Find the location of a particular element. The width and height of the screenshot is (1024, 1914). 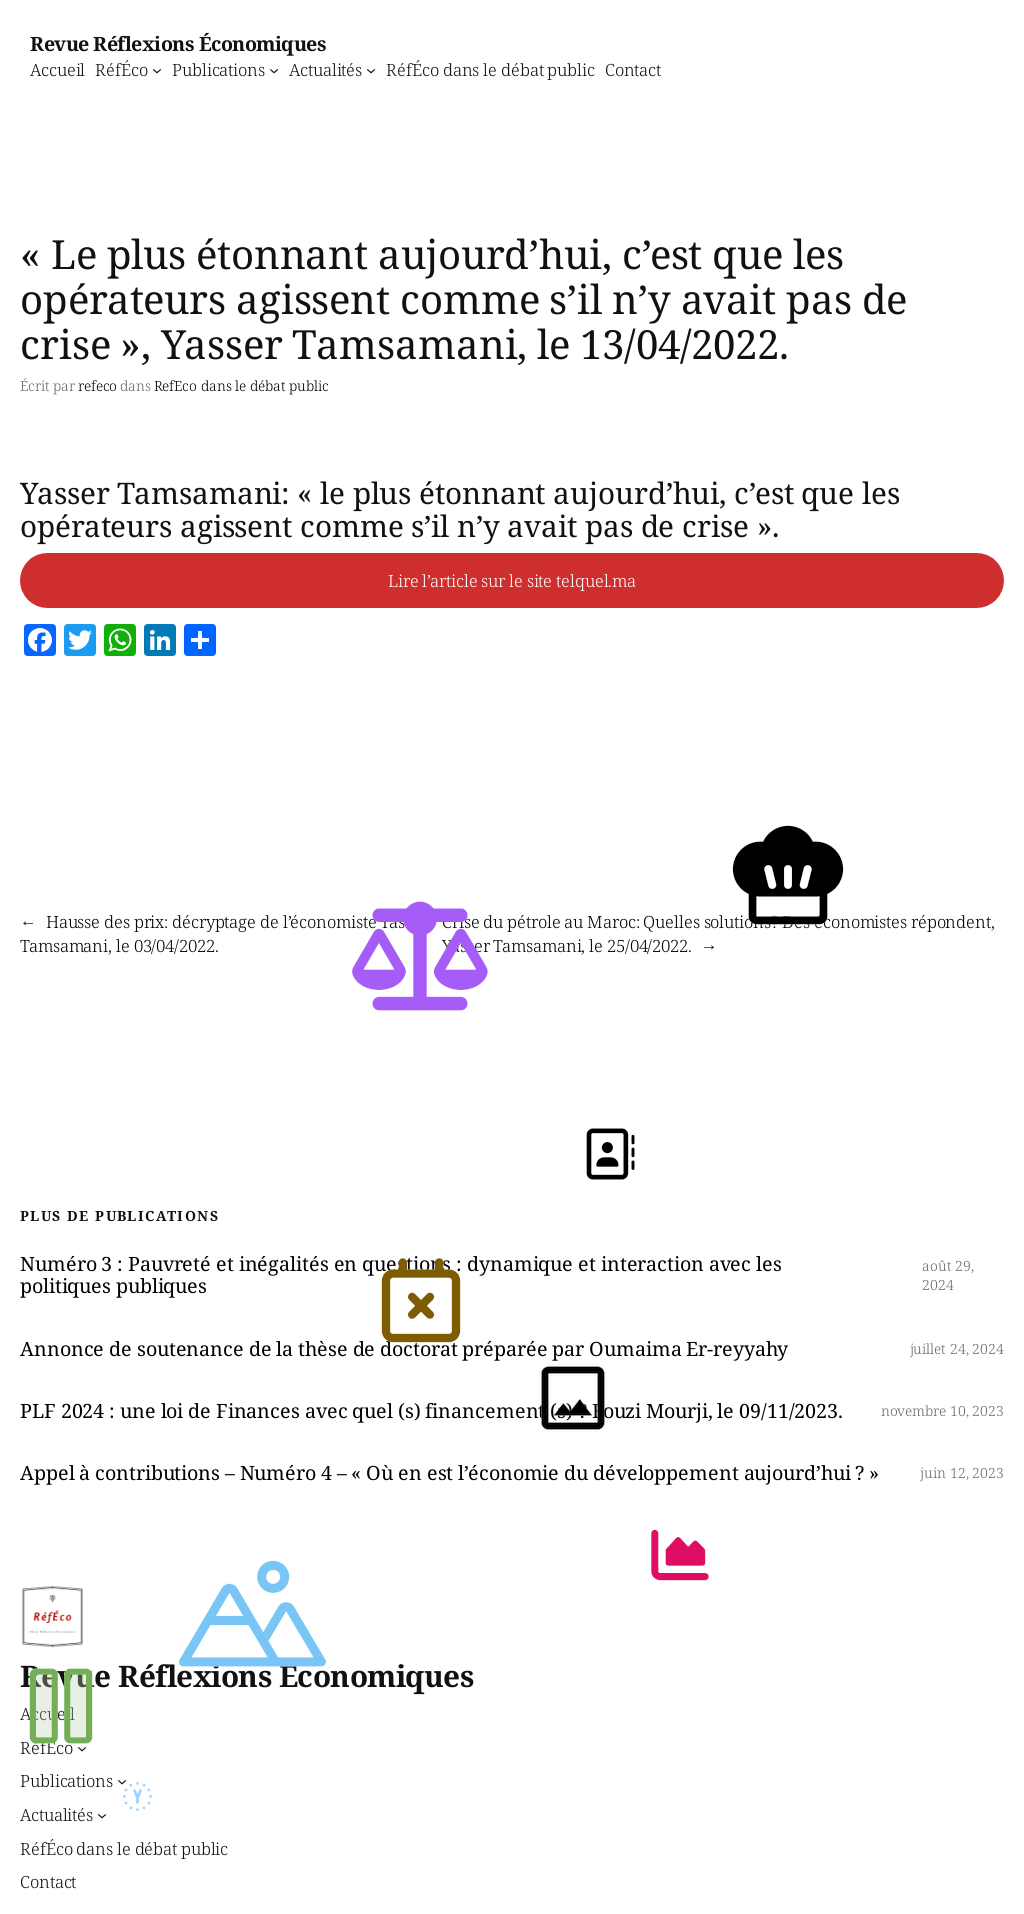

view area chart or graph data is located at coordinates (680, 1555).